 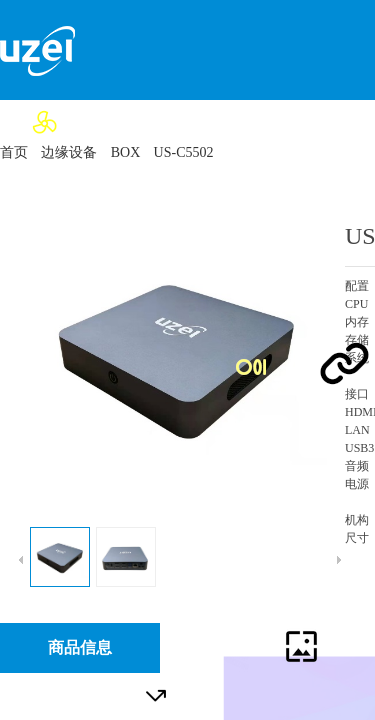 I want to click on adjust fan or ventilation settings, so click(x=44, y=123).